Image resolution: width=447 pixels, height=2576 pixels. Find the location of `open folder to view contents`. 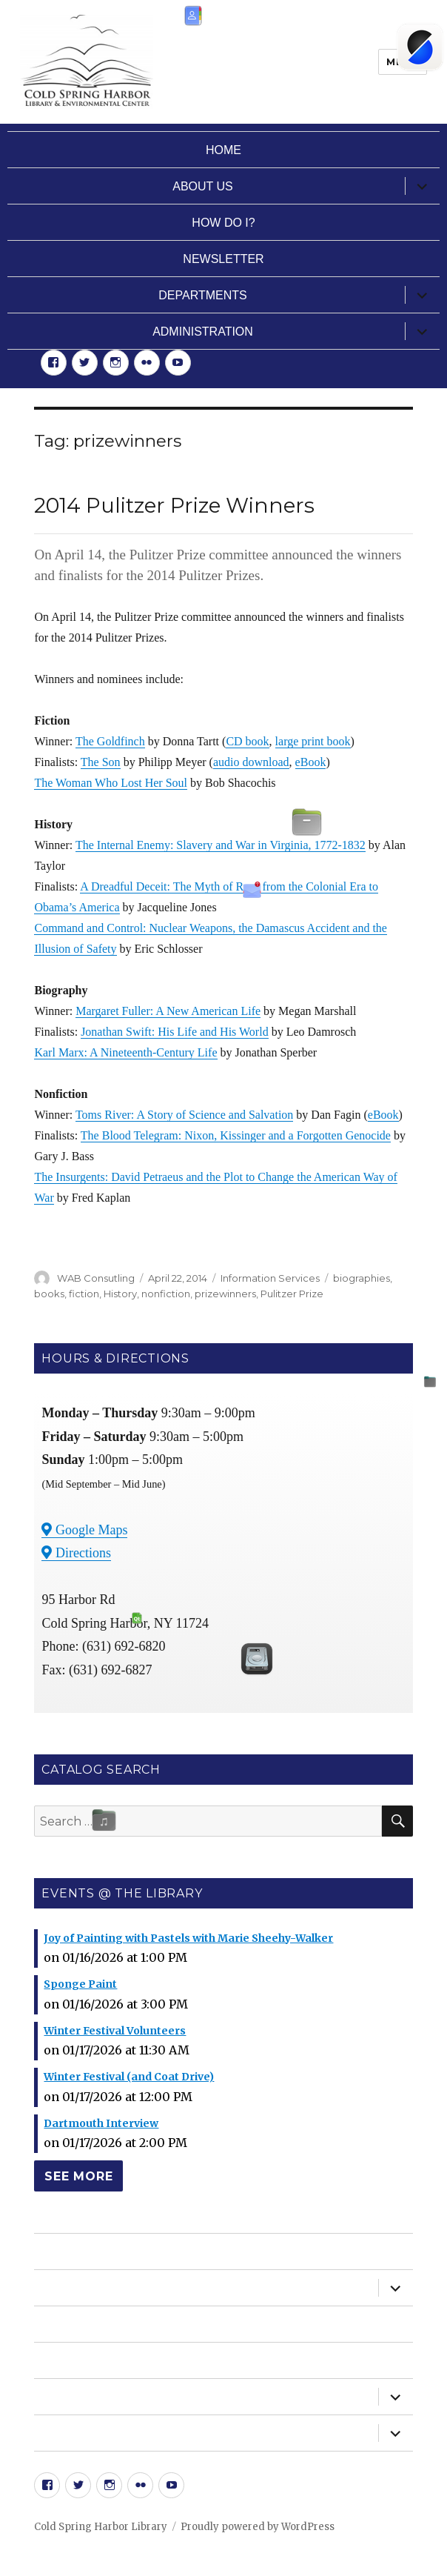

open folder to view contents is located at coordinates (430, 1382).